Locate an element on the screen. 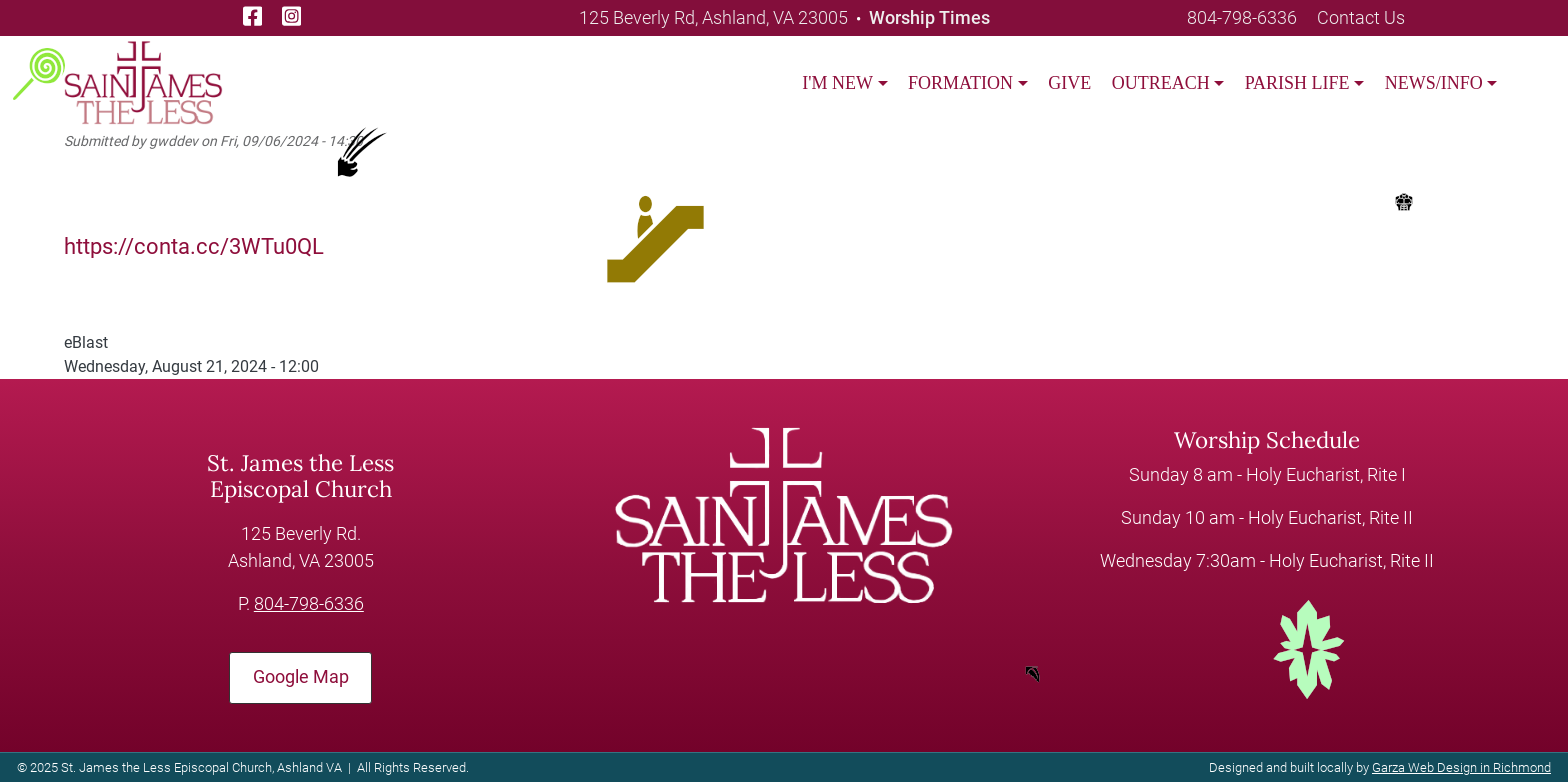 This screenshot has width=1568, height=782. view fitness or strength stats is located at coordinates (1404, 202).